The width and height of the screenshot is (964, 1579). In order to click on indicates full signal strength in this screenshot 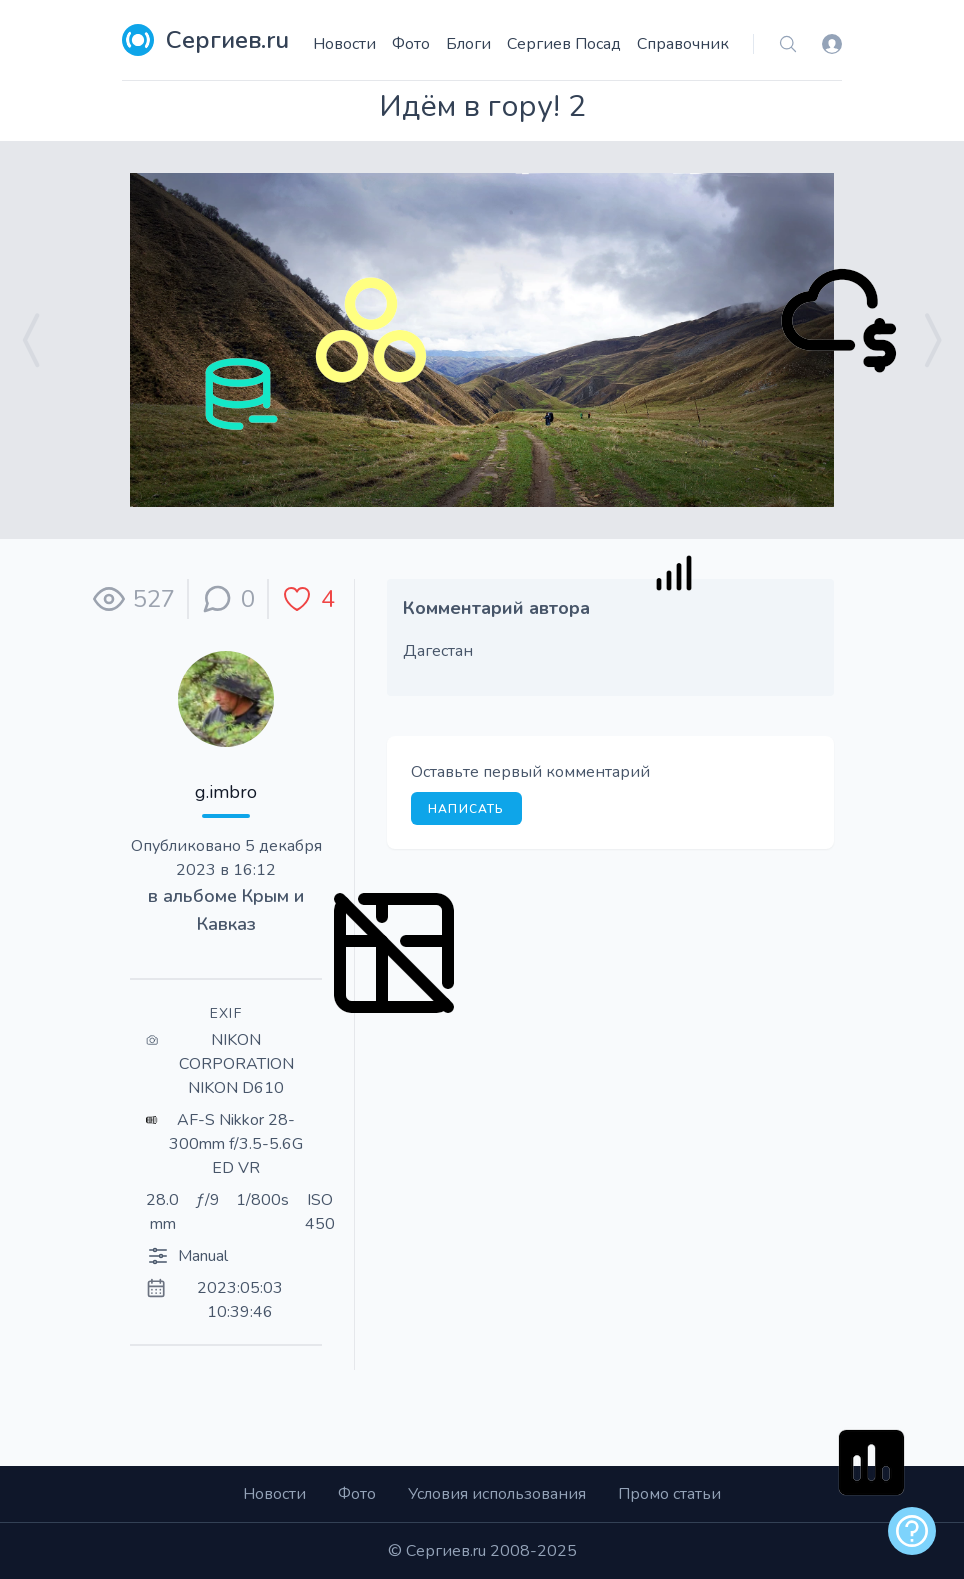, I will do `click(674, 573)`.